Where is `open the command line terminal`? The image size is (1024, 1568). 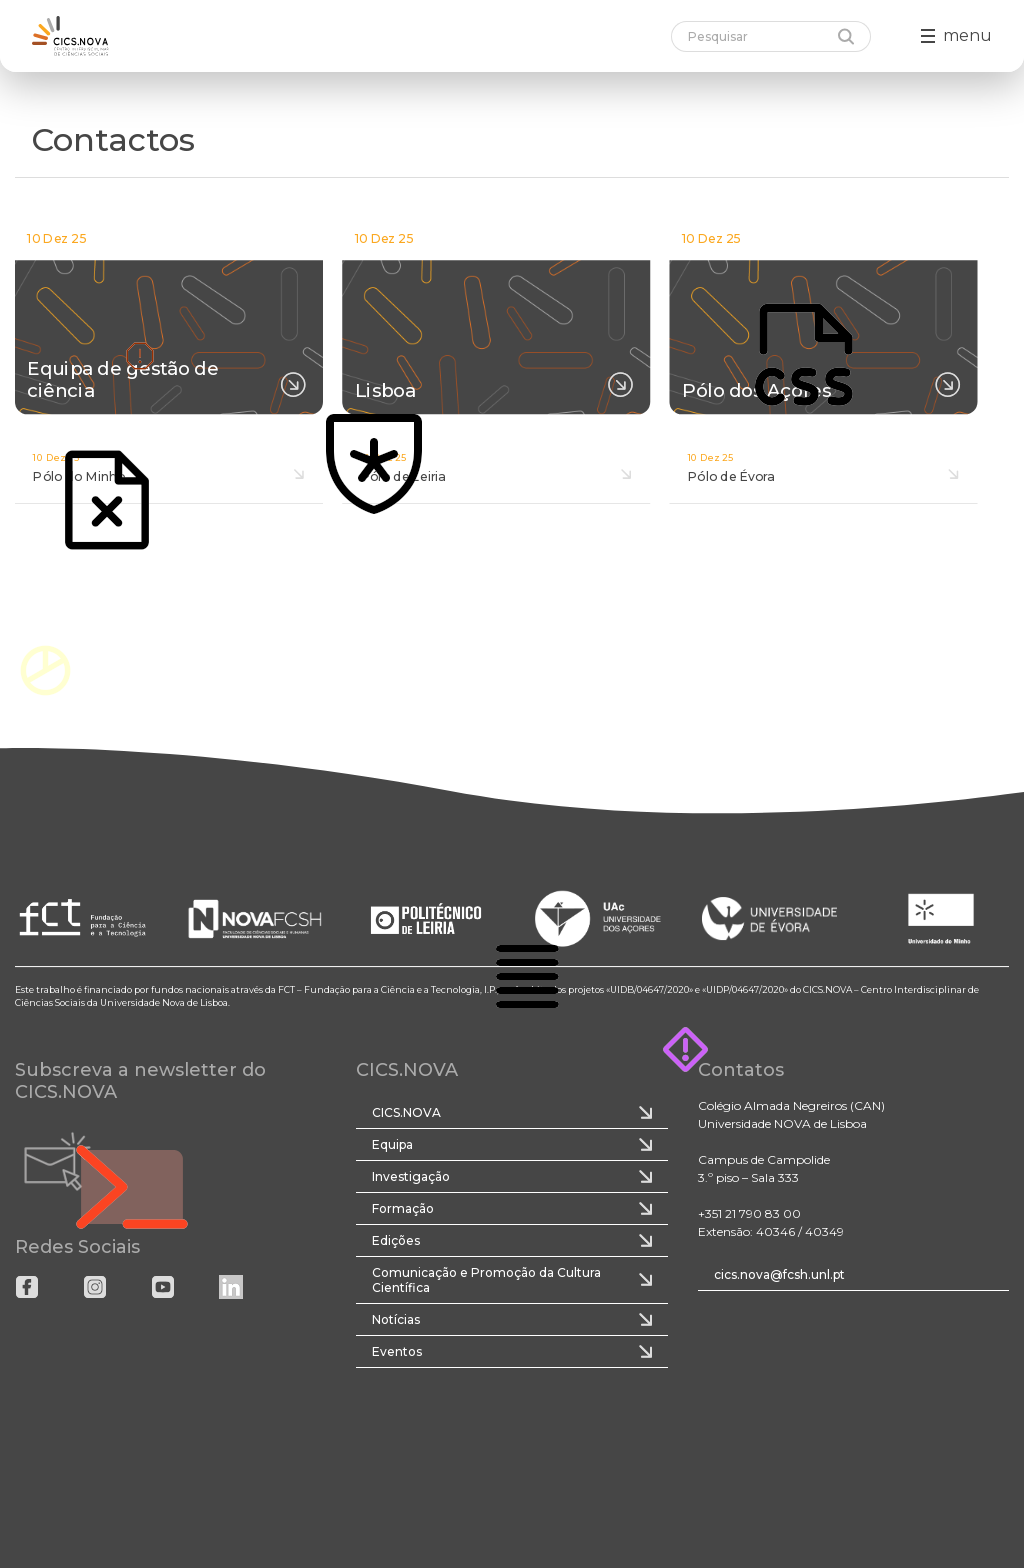 open the command line terminal is located at coordinates (132, 1187).